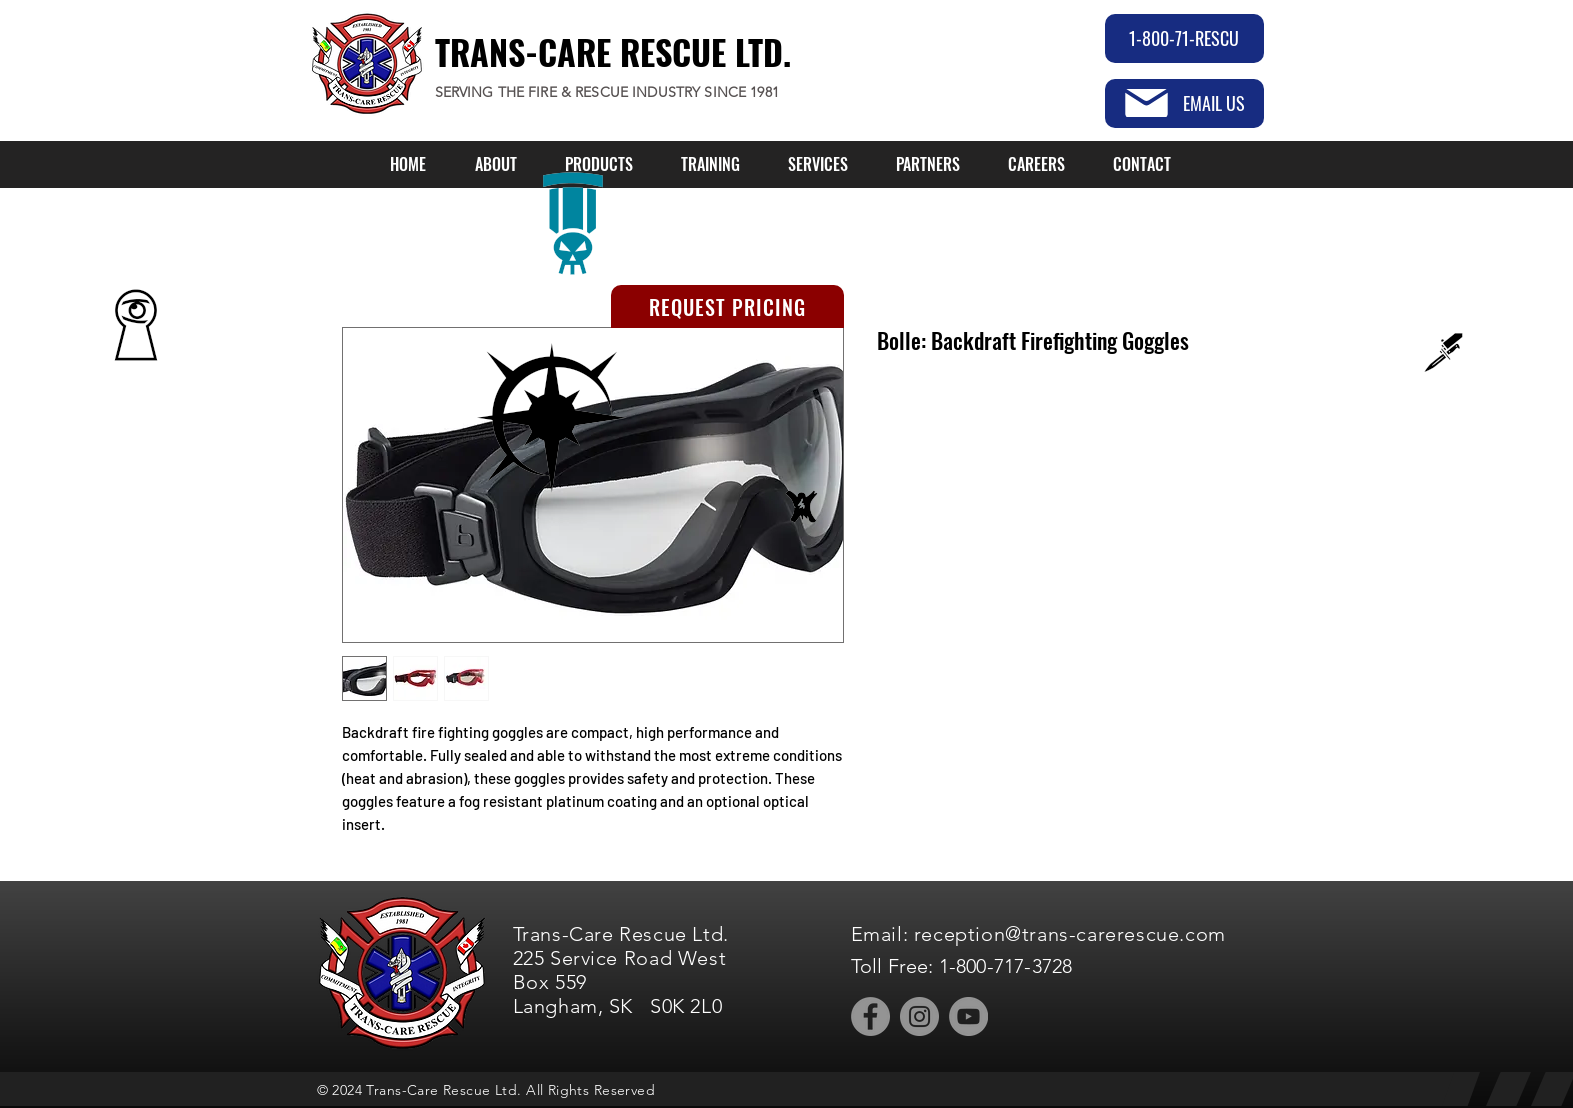 The image size is (1573, 1108). Describe the element at coordinates (801, 506) in the screenshot. I see `select animal hide material or resource` at that location.